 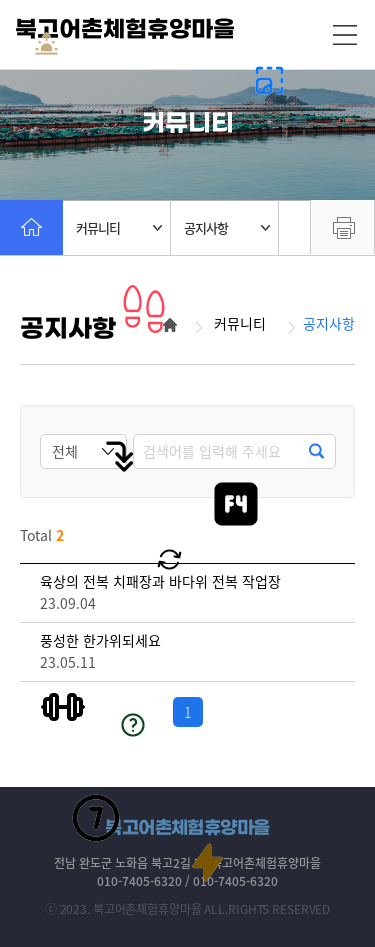 I want to click on access workout or fitness features, so click(x=63, y=707).